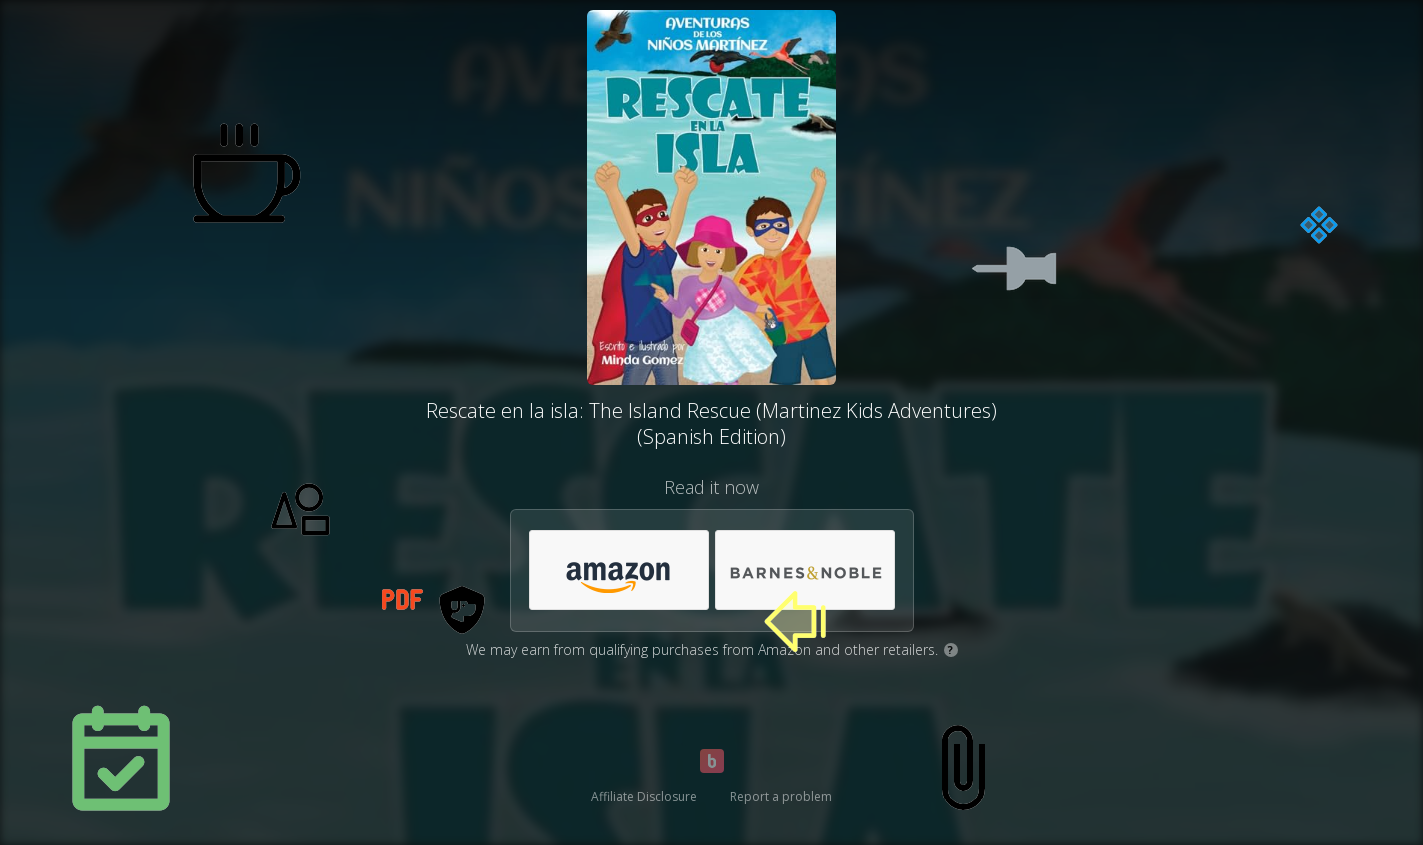 This screenshot has width=1423, height=845. I want to click on access game or entertainment features, so click(1319, 225).